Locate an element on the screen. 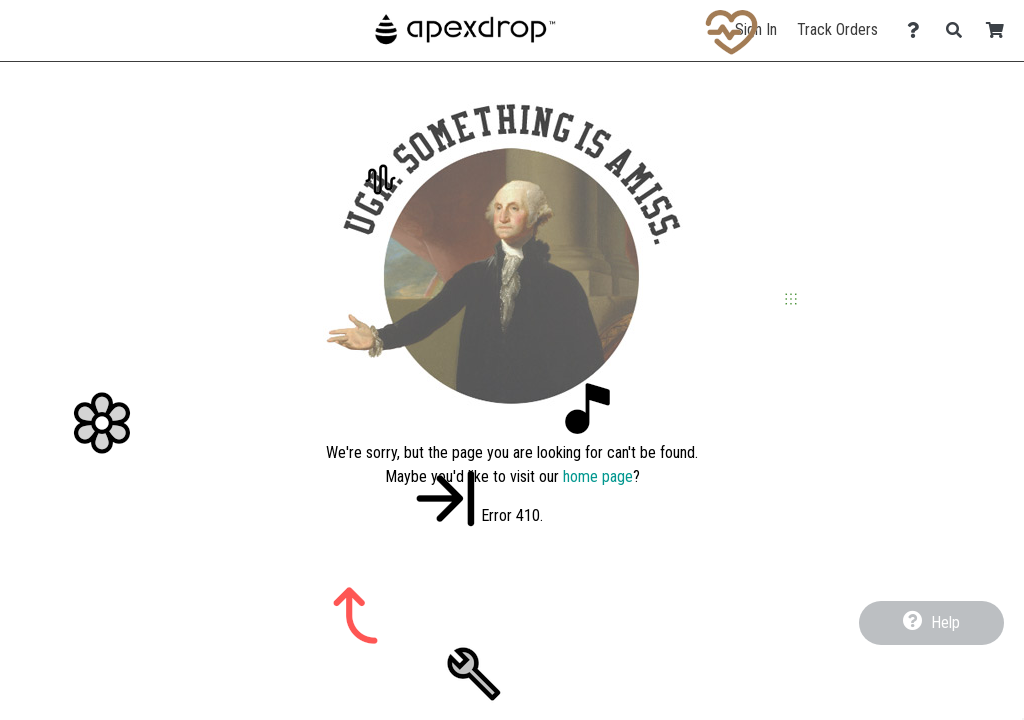 This screenshot has height=720, width=1024. audio waveform visualization is located at coordinates (380, 179).